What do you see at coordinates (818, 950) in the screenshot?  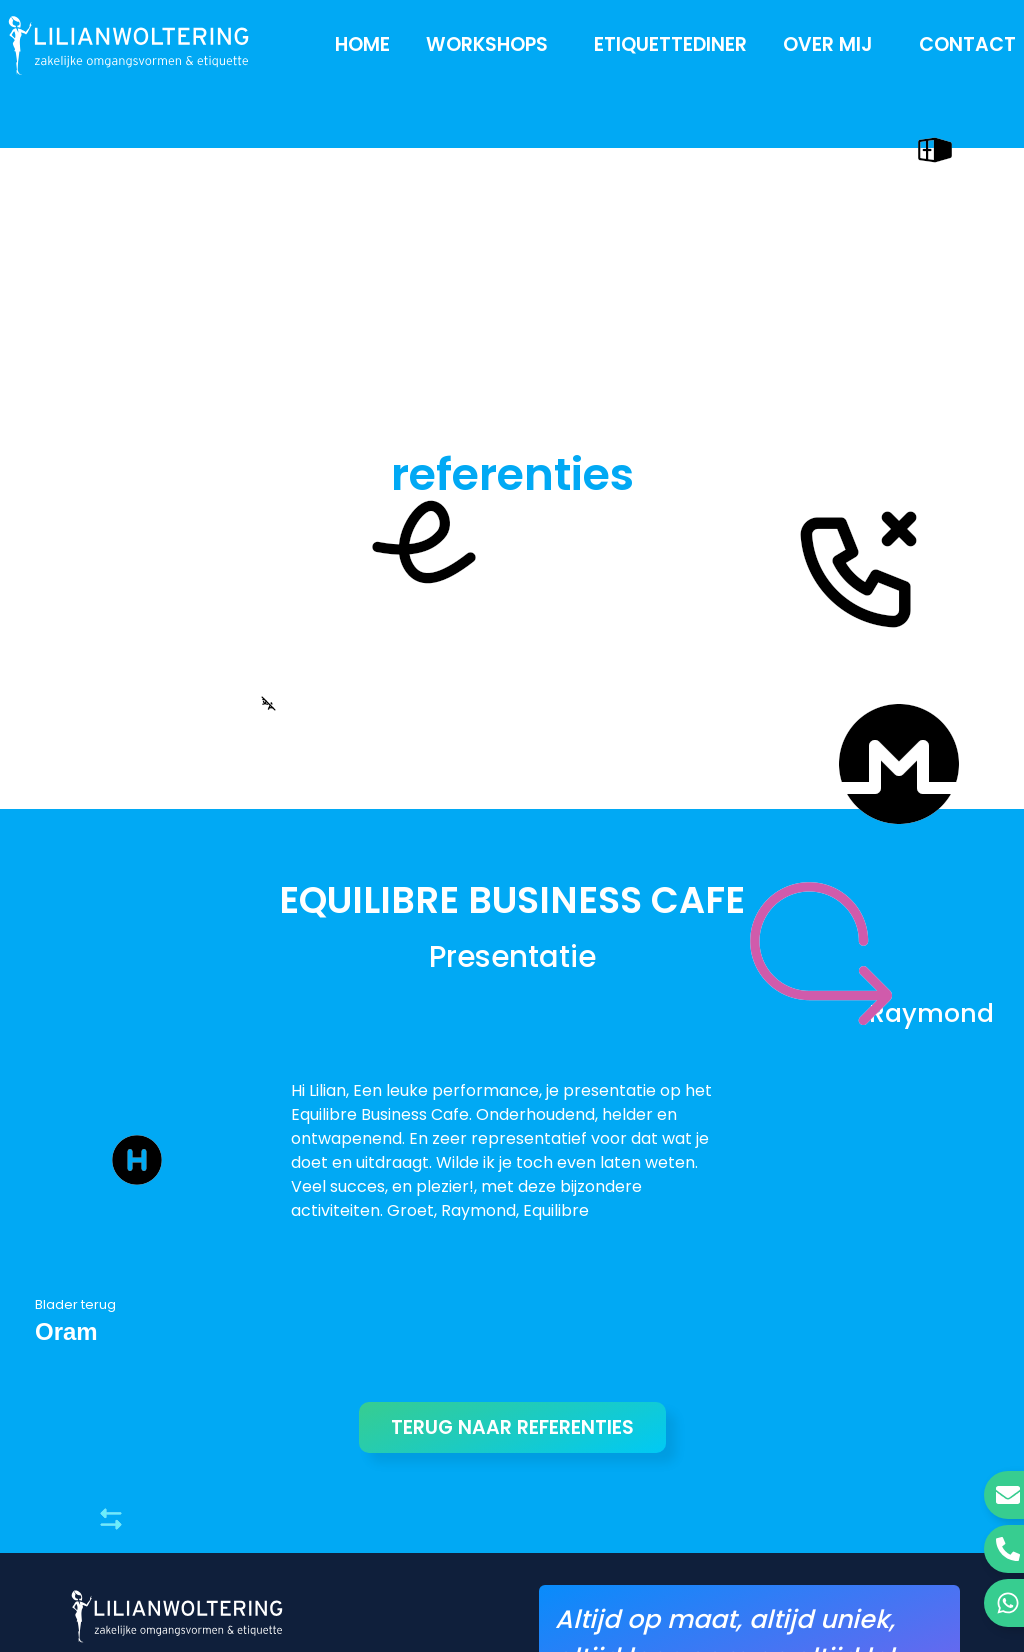 I see `view iteration or sprint cycles` at bounding box center [818, 950].